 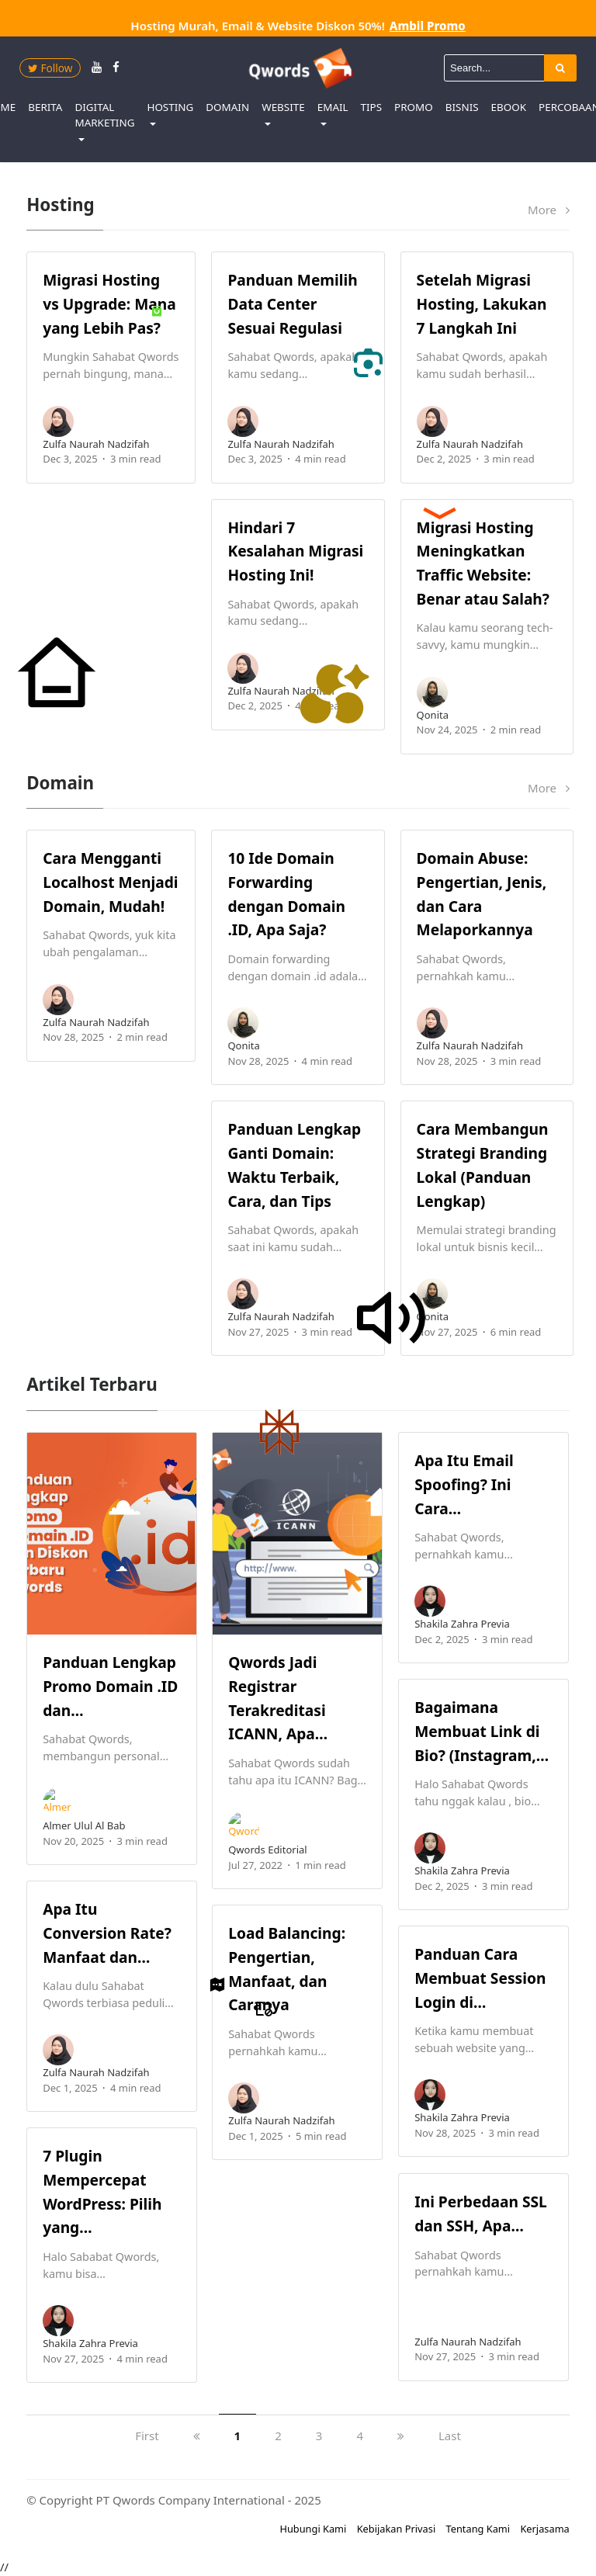 I want to click on apply AI-powered color filters to an image, so click(x=333, y=699).